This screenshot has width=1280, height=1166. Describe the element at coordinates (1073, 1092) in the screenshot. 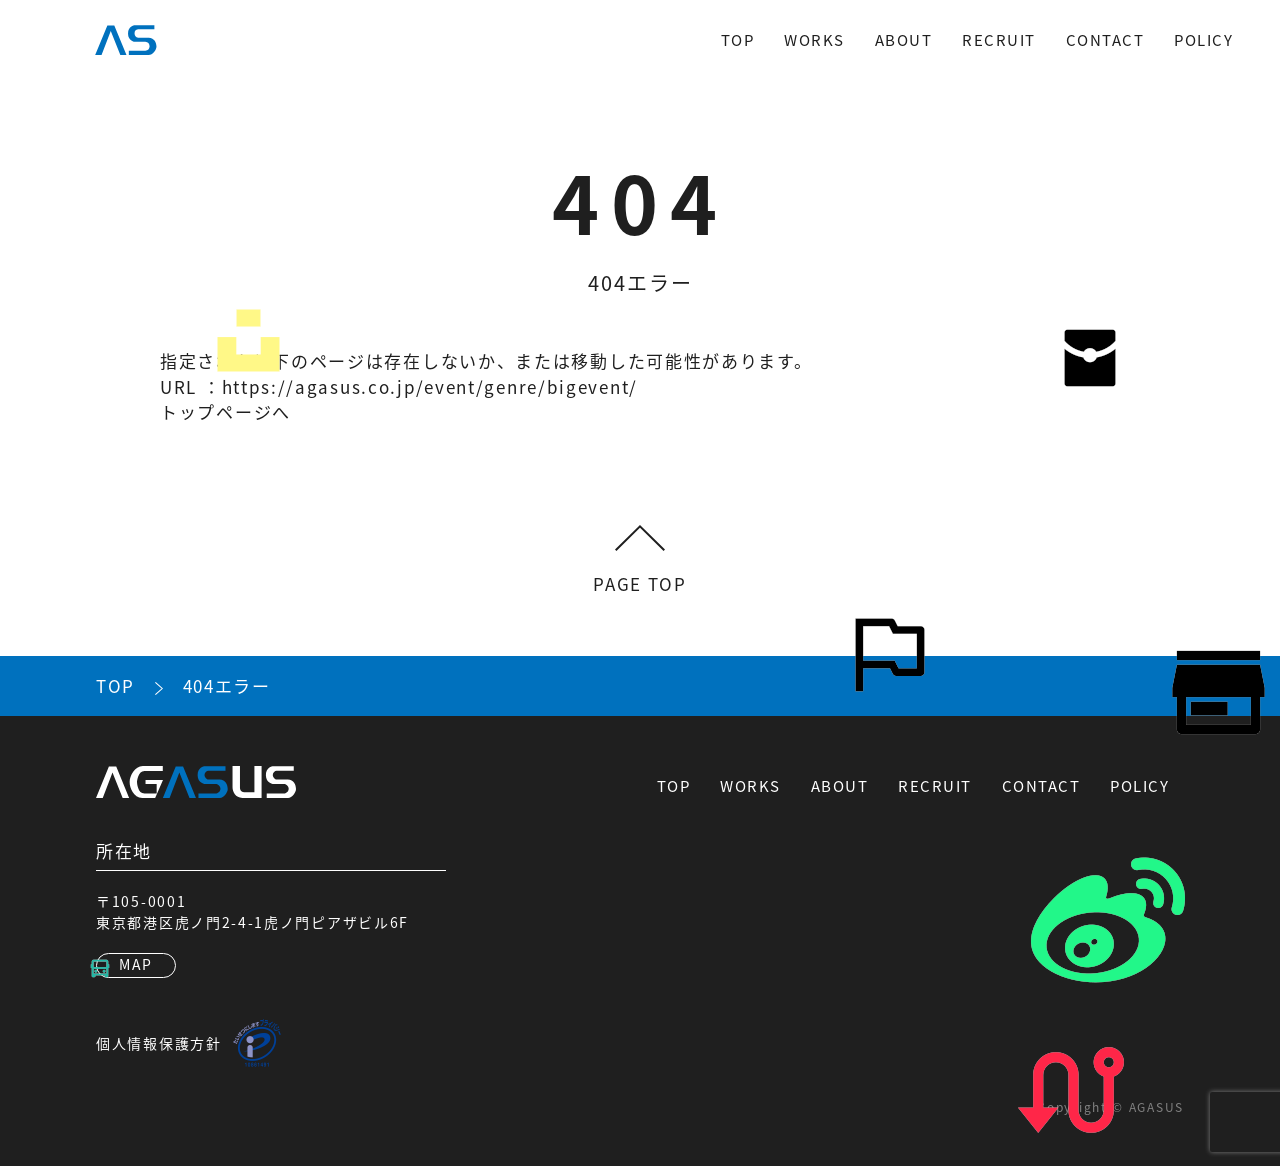

I see `view navigation route between two points` at that location.